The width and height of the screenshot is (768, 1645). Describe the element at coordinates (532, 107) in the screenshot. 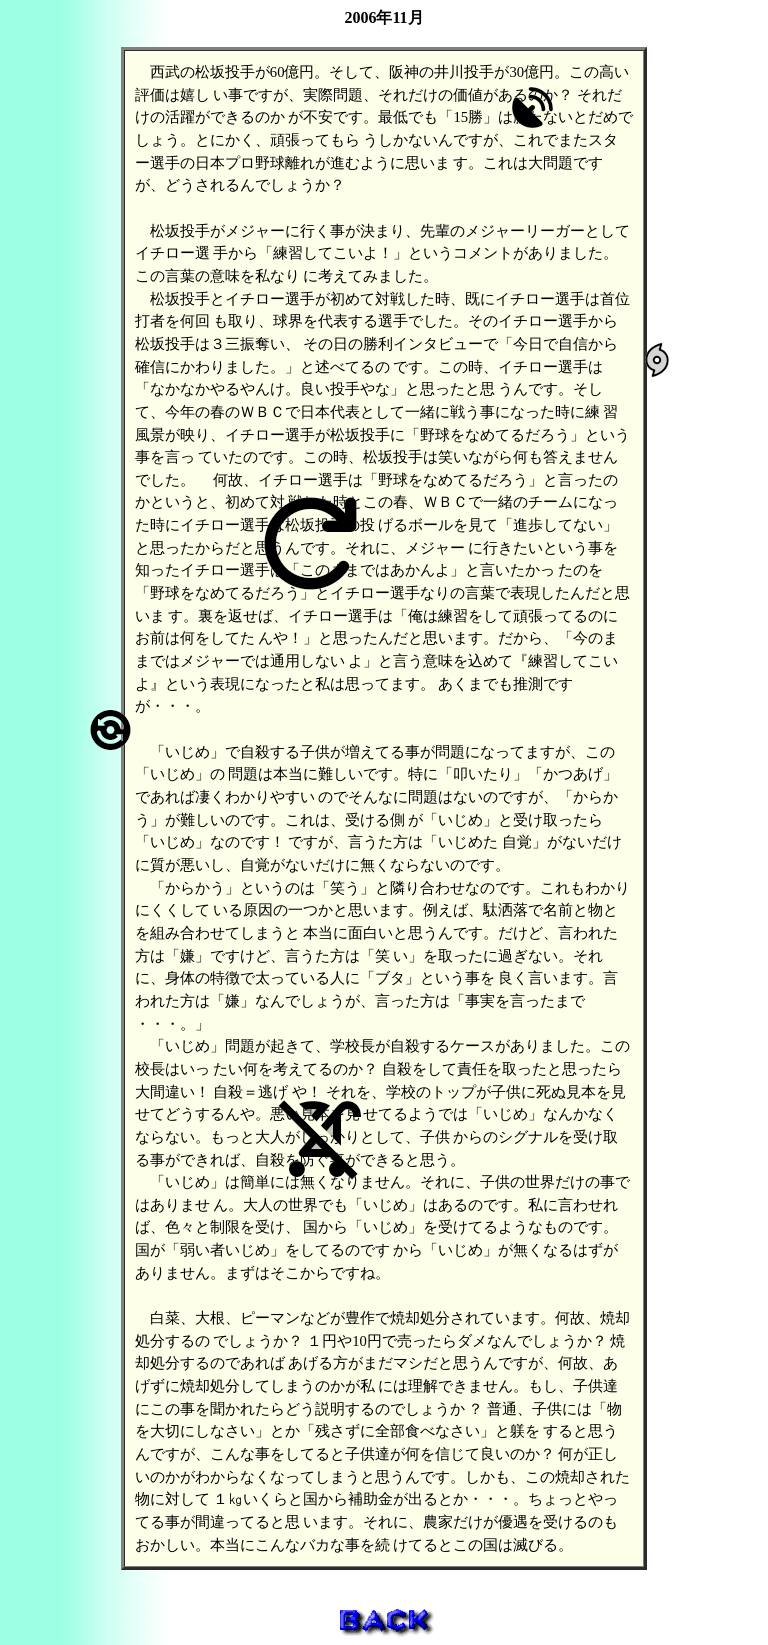

I see `access satellite or broadcast settings` at that location.